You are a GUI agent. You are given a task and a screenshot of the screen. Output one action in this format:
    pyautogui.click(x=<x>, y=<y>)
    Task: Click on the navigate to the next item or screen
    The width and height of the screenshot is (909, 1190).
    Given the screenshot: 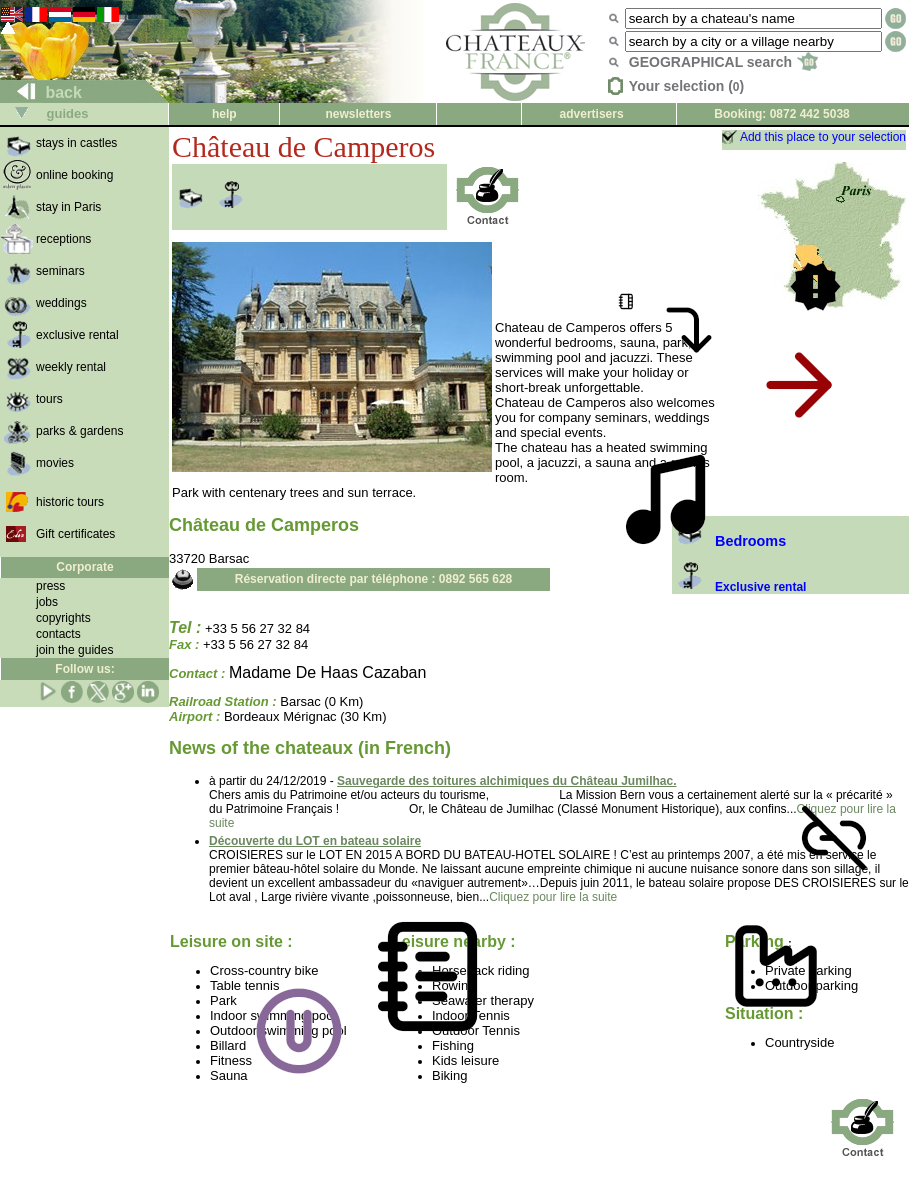 What is the action you would take?
    pyautogui.click(x=799, y=385)
    